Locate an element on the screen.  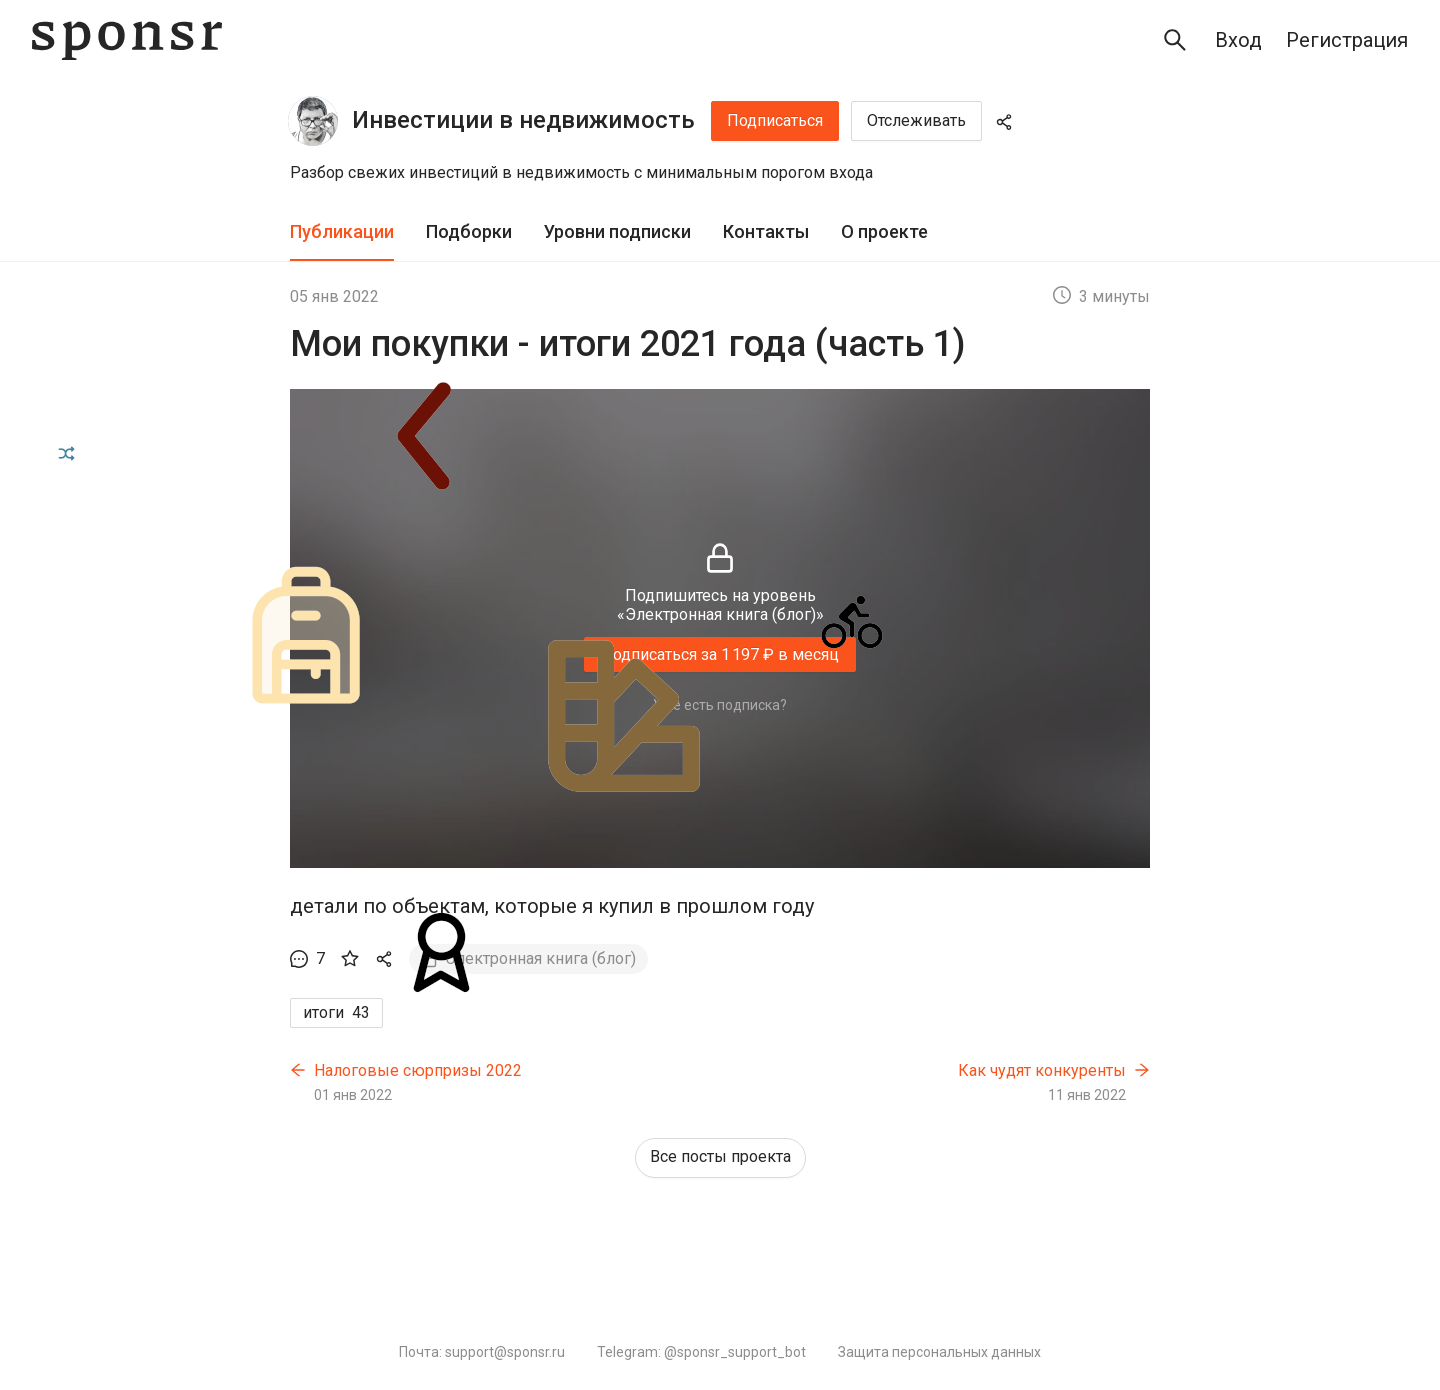
go back to the previous screen is located at coordinates (428, 436).